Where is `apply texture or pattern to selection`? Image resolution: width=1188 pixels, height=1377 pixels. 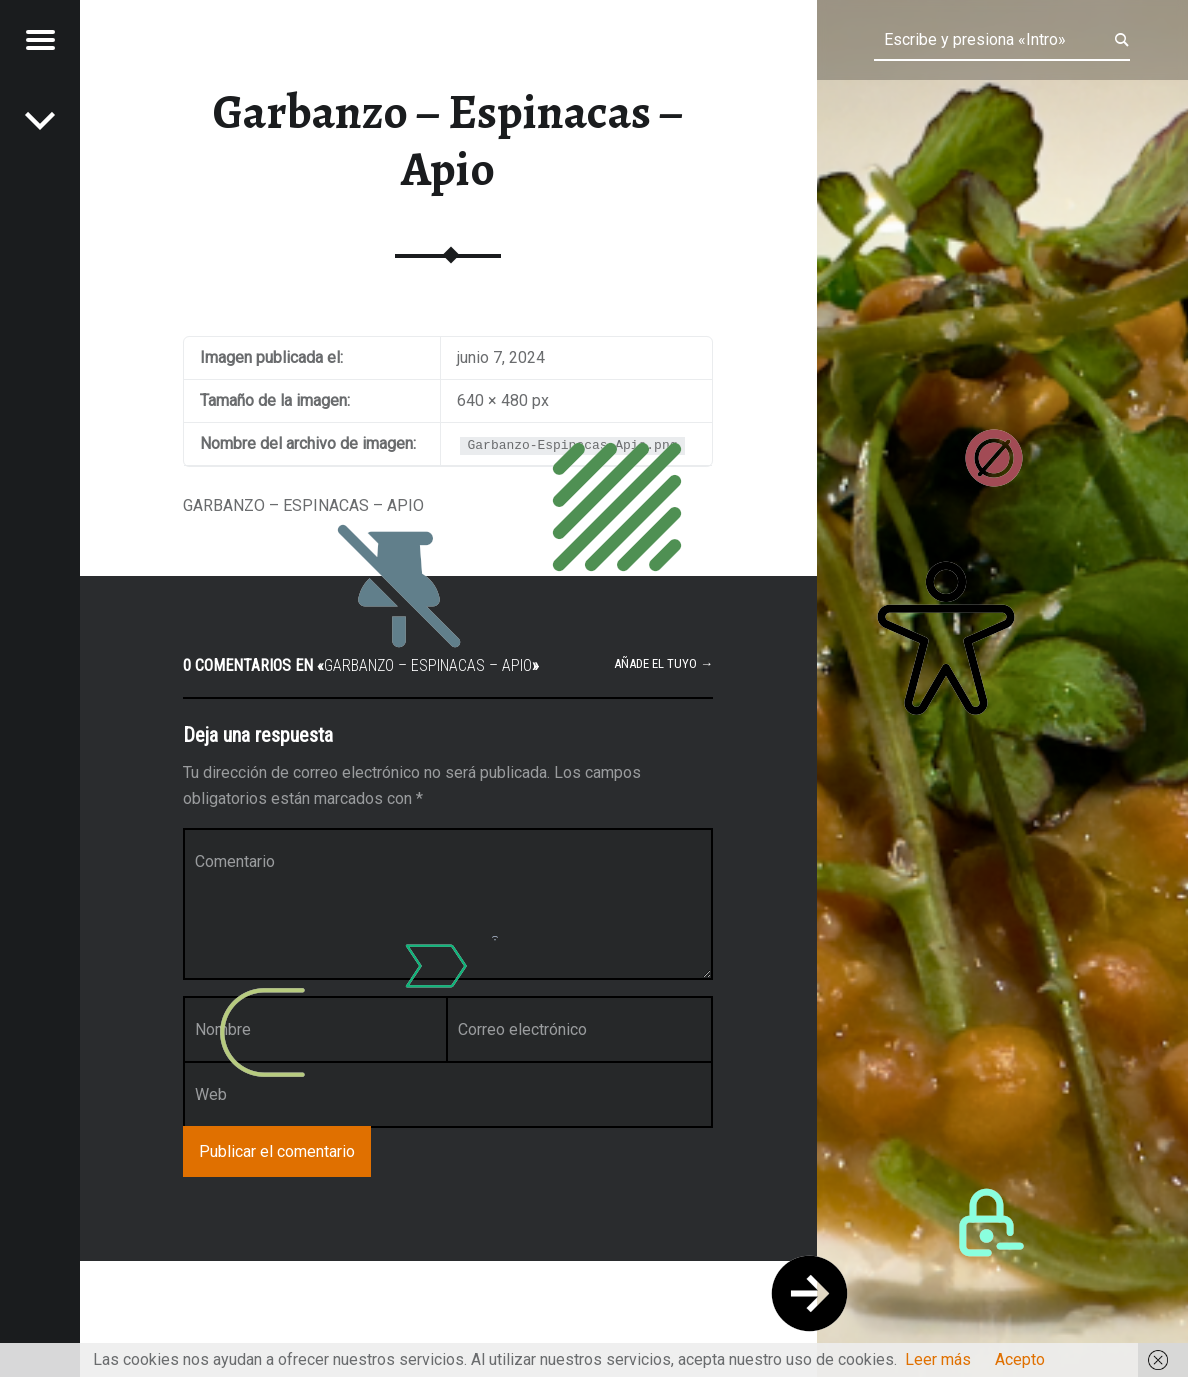
apply texture or pattern to selection is located at coordinates (617, 507).